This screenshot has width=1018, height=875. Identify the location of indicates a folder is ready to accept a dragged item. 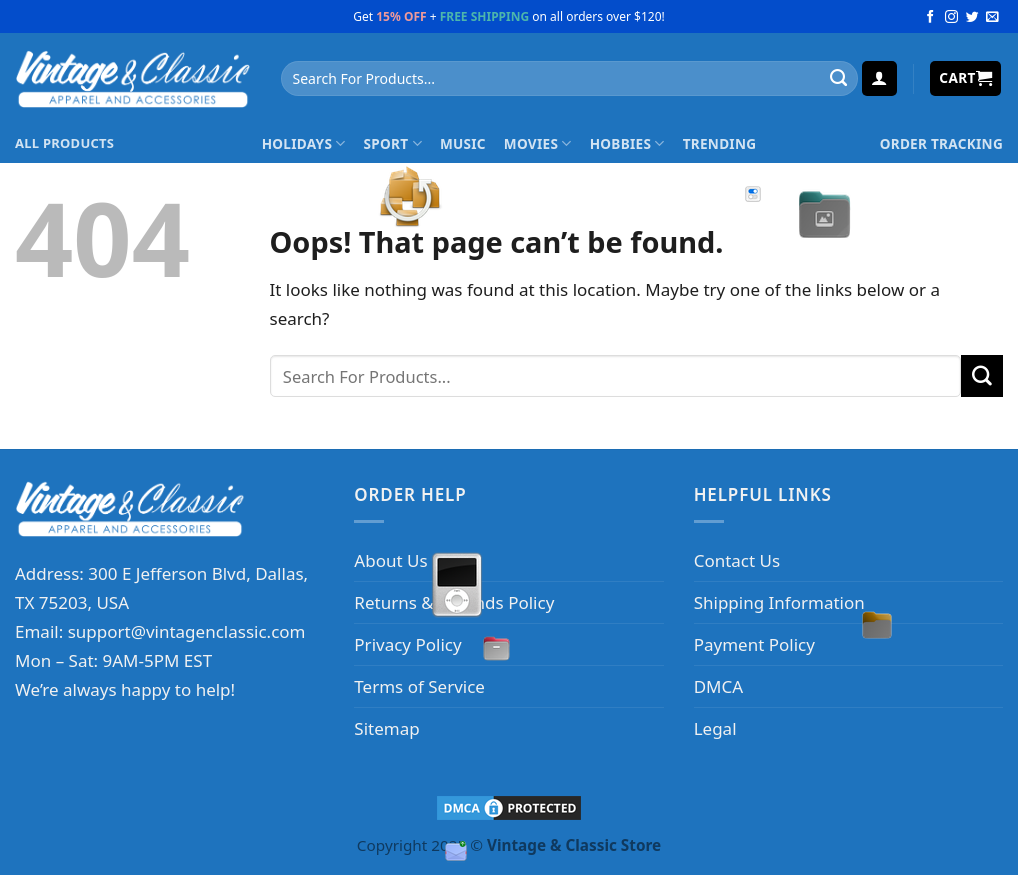
(877, 625).